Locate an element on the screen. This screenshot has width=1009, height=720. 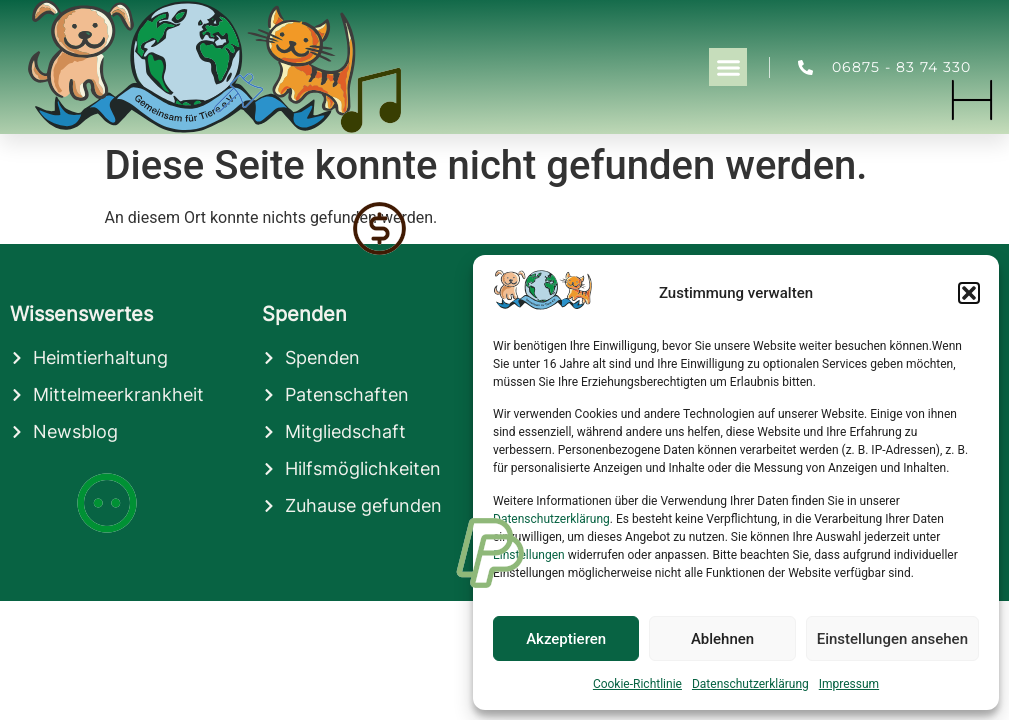
open more options menu is located at coordinates (107, 503).